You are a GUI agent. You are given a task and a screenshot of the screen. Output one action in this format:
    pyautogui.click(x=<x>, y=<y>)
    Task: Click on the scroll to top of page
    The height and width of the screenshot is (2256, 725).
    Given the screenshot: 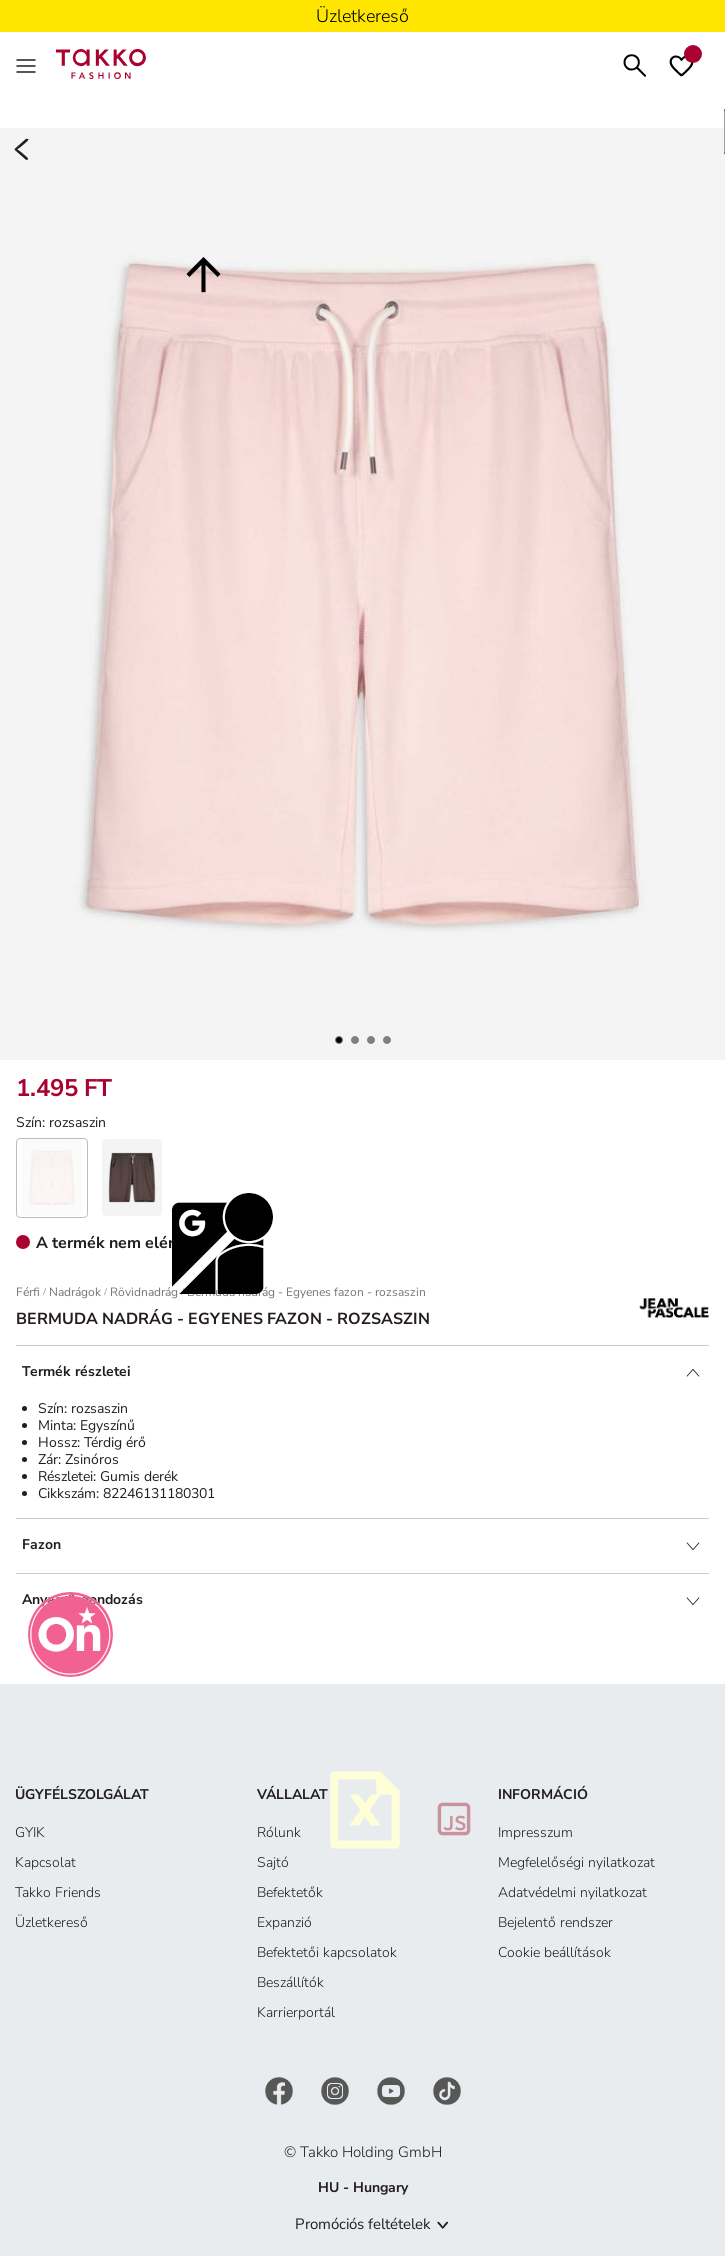 What is the action you would take?
    pyautogui.click(x=203, y=274)
    